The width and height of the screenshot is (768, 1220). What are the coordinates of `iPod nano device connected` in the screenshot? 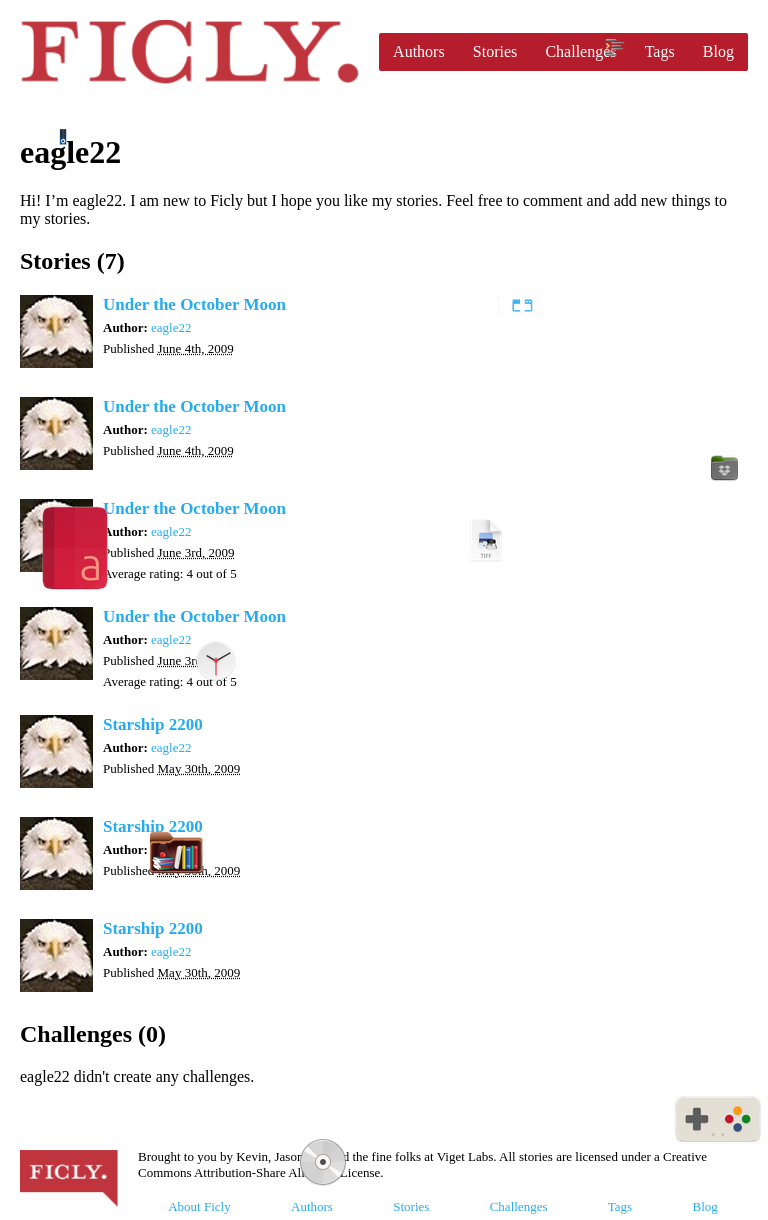 It's located at (63, 137).